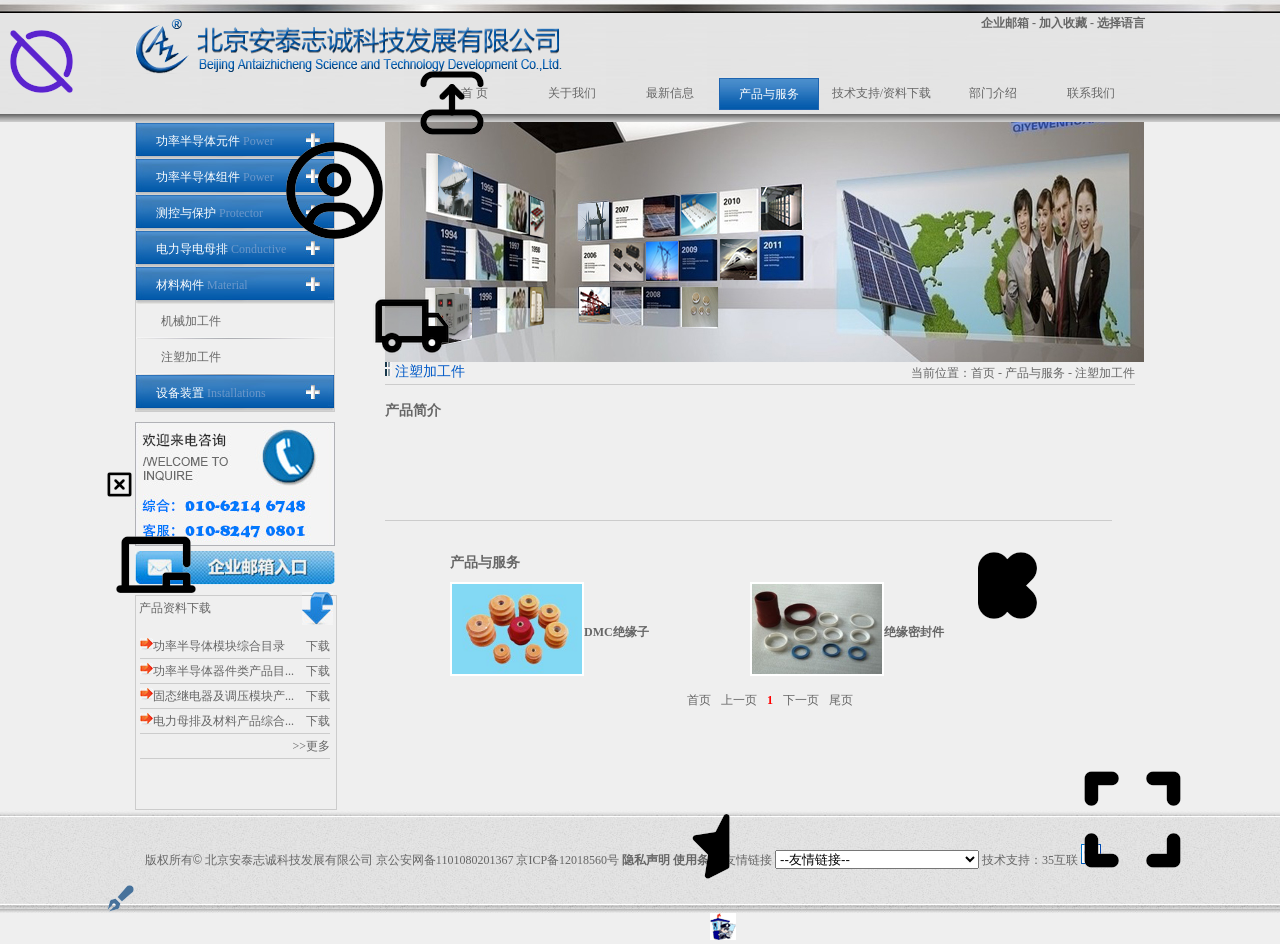 This screenshot has width=1280, height=944. What do you see at coordinates (119, 484) in the screenshot?
I see `close or dismiss a modal window` at bounding box center [119, 484].